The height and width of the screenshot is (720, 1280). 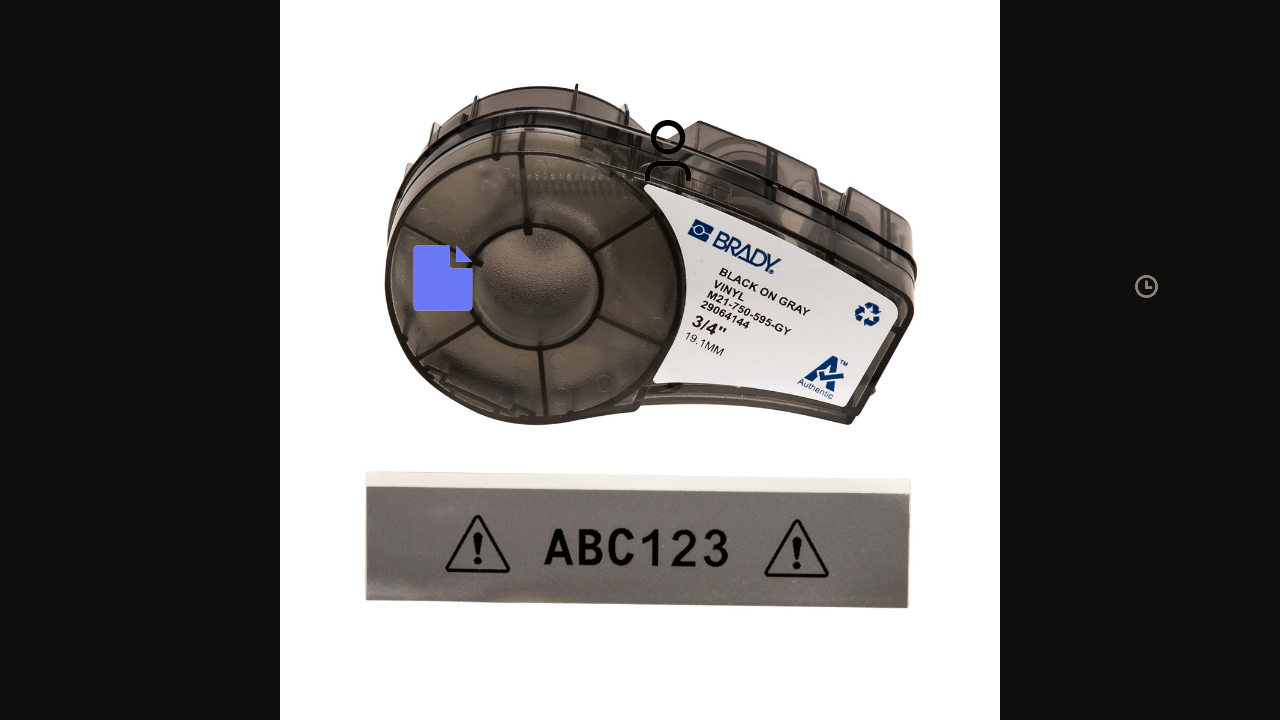 What do you see at coordinates (1146, 286) in the screenshot?
I see `view time or clock settings` at bounding box center [1146, 286].